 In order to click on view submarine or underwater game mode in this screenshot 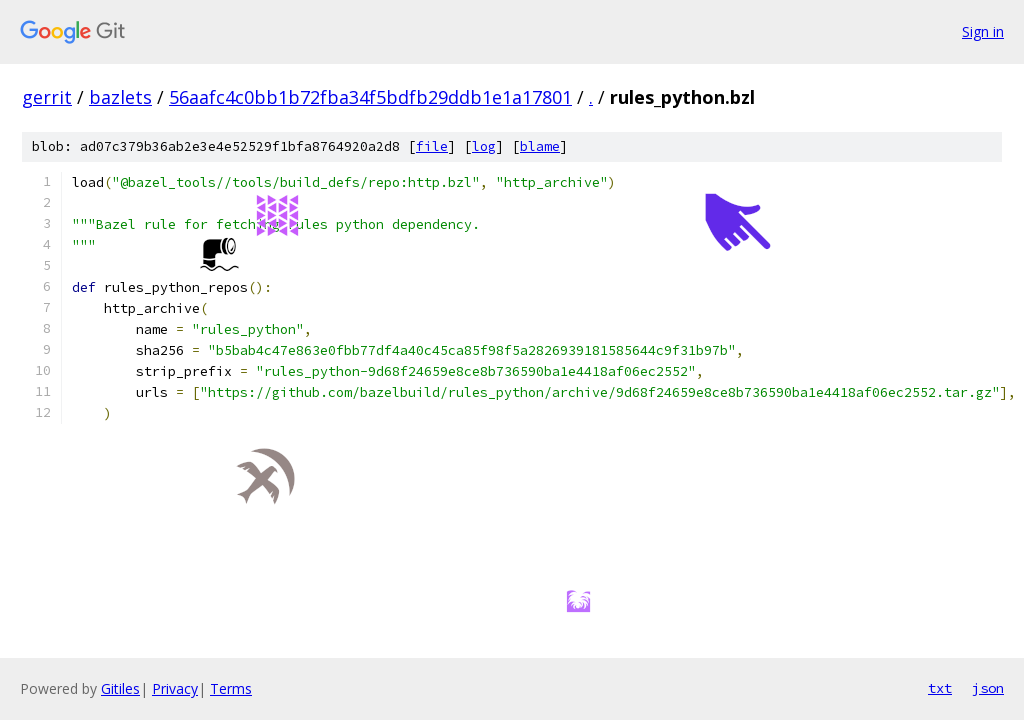, I will do `click(219, 254)`.